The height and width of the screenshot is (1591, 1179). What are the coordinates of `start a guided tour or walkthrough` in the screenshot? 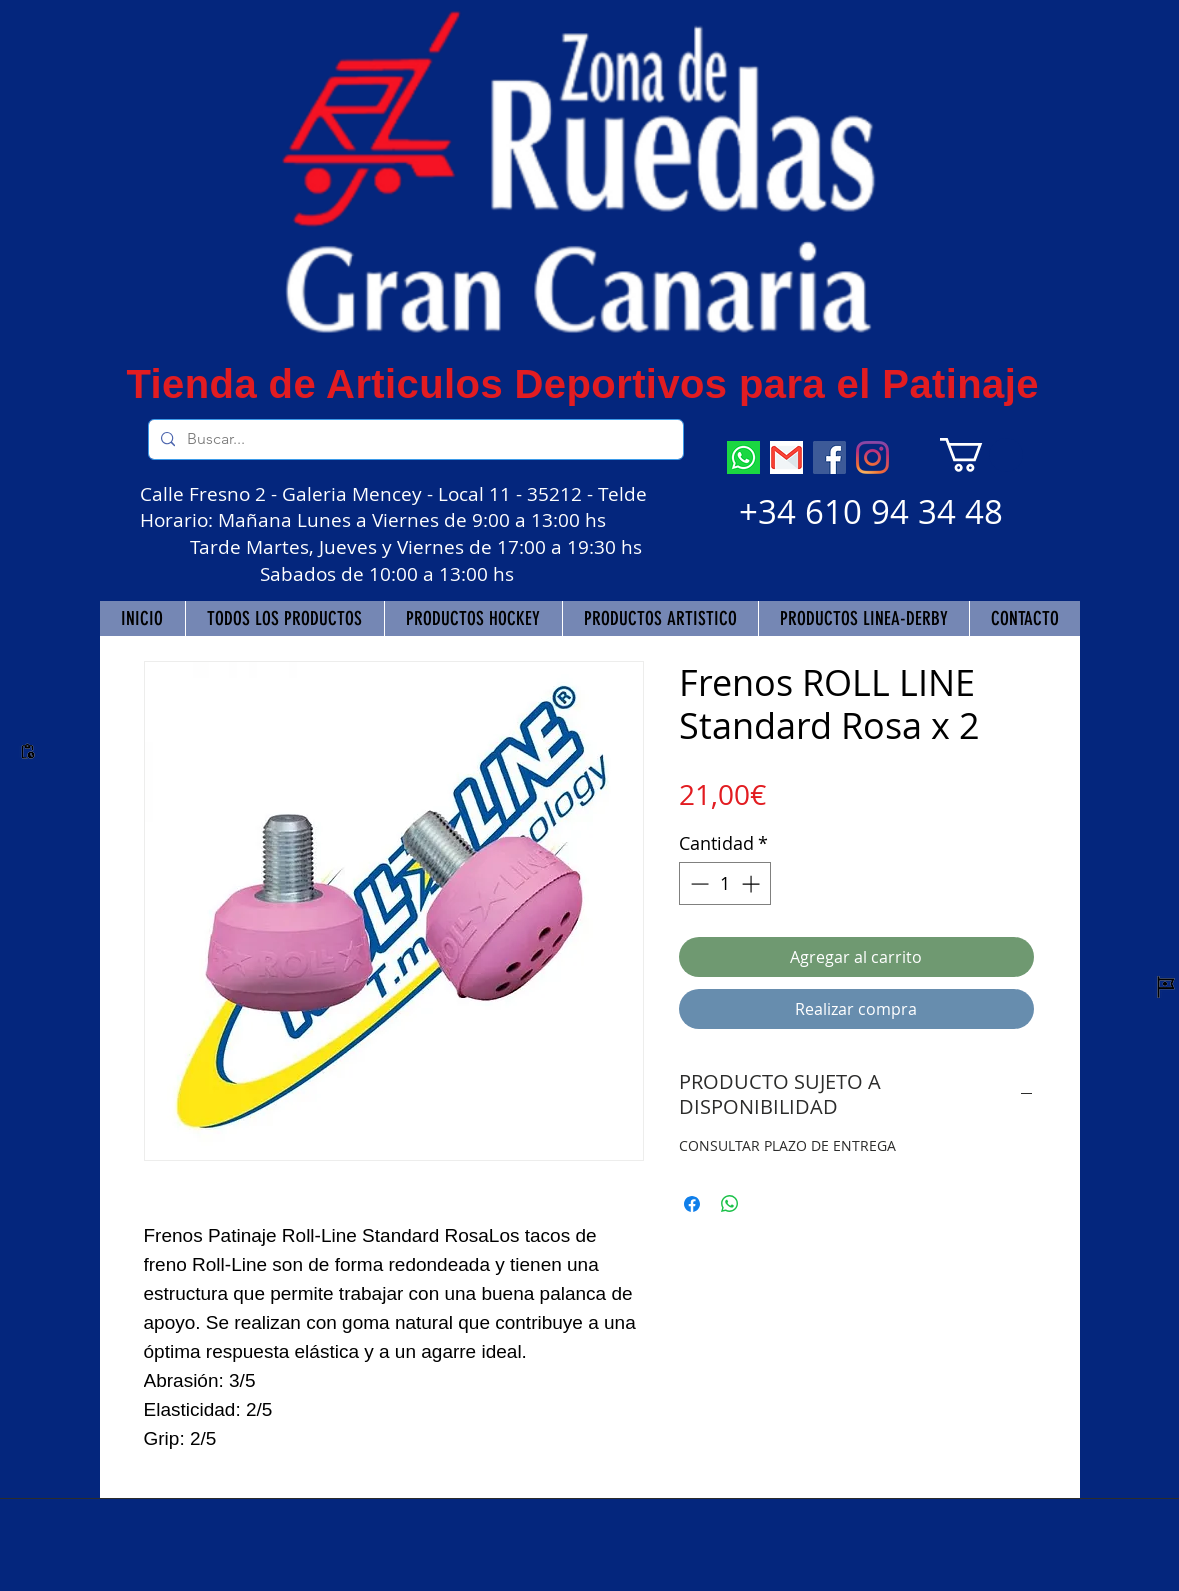 It's located at (1165, 987).